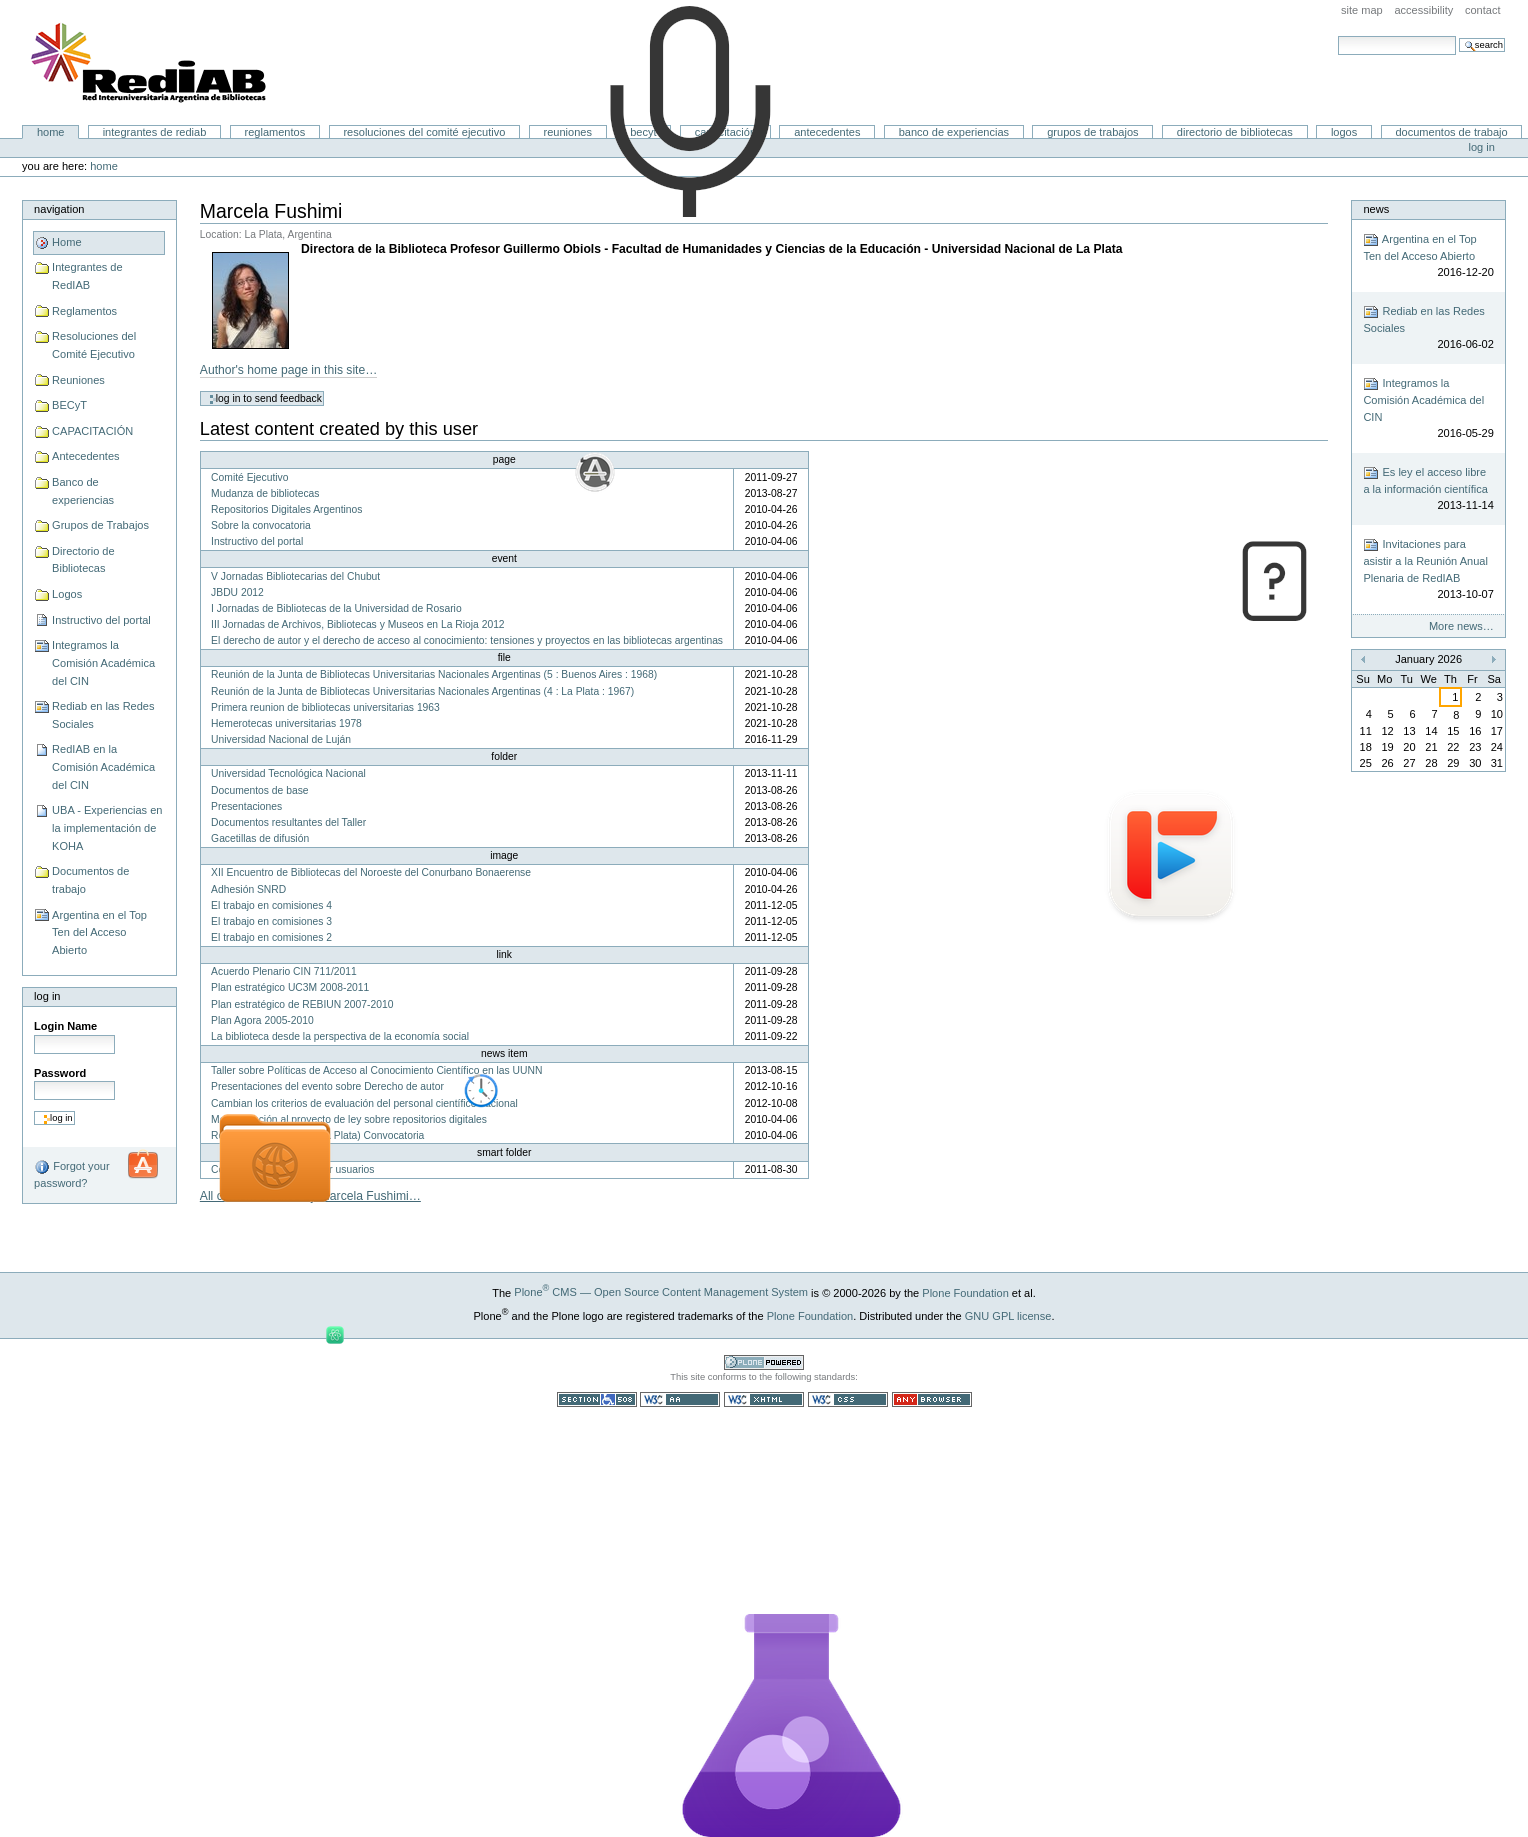 This screenshot has height=1837, width=1528. I want to click on open the software update manager, so click(595, 472).